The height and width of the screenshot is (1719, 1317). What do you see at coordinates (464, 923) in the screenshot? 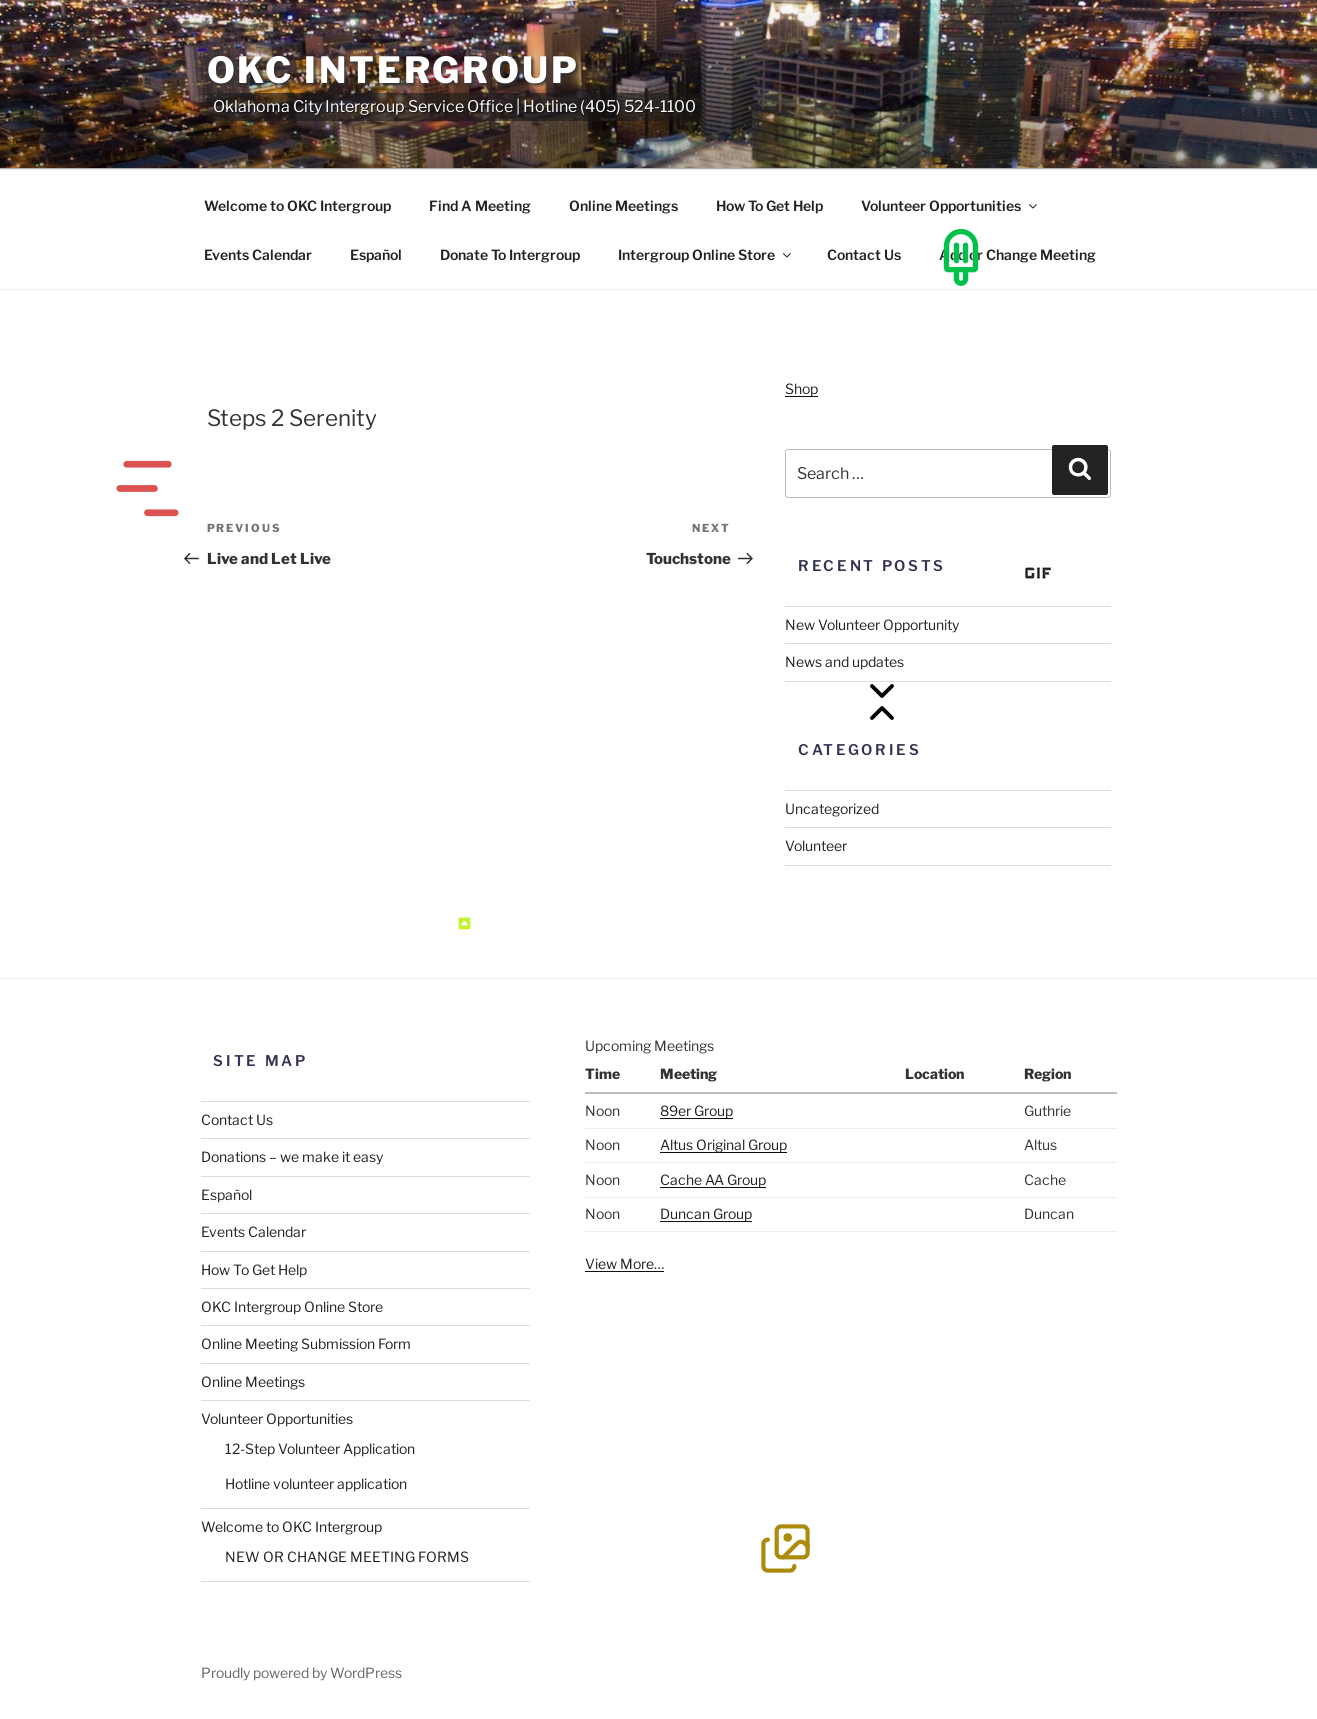
I see `expand content or show more options` at bounding box center [464, 923].